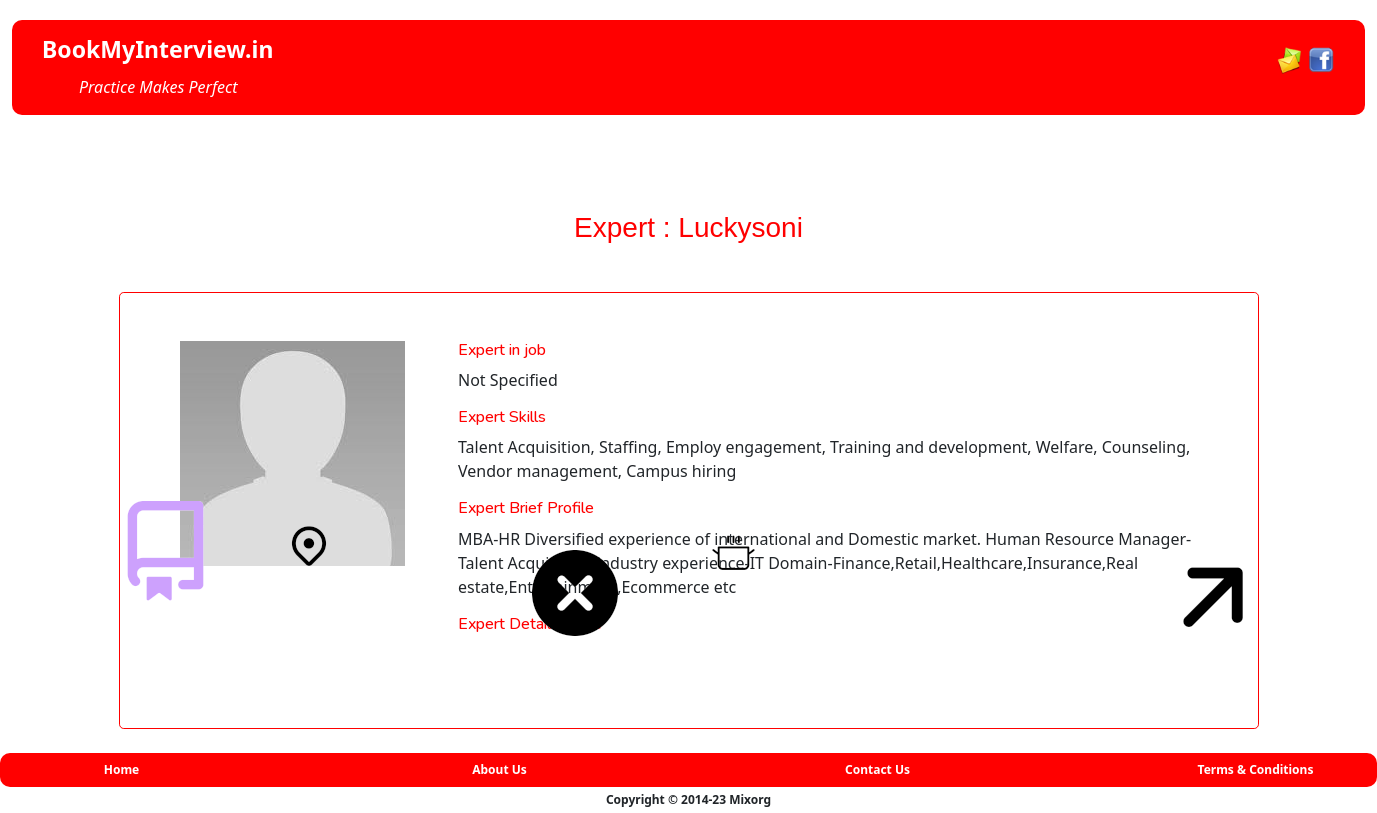  Describe the element at coordinates (733, 555) in the screenshot. I see `access recipes or cooking content` at that location.